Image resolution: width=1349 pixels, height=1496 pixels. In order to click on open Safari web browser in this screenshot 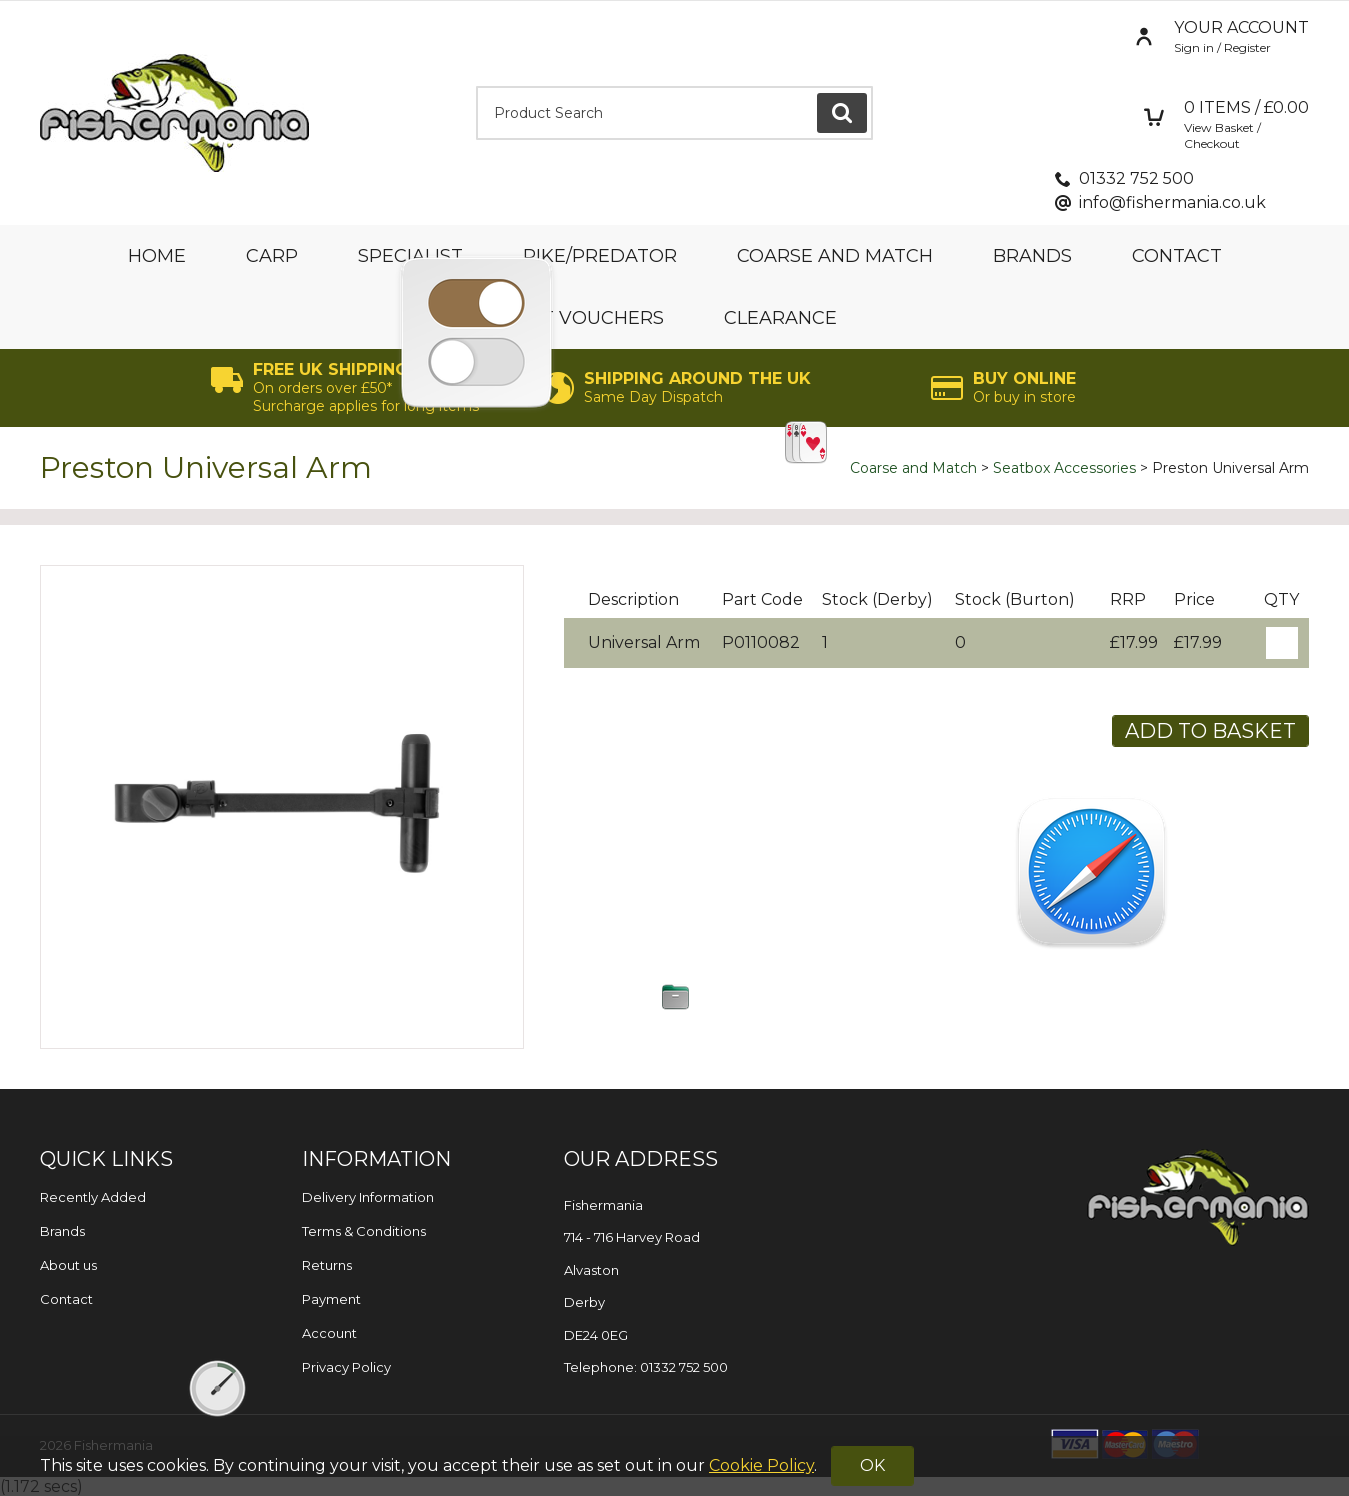, I will do `click(1091, 871)`.